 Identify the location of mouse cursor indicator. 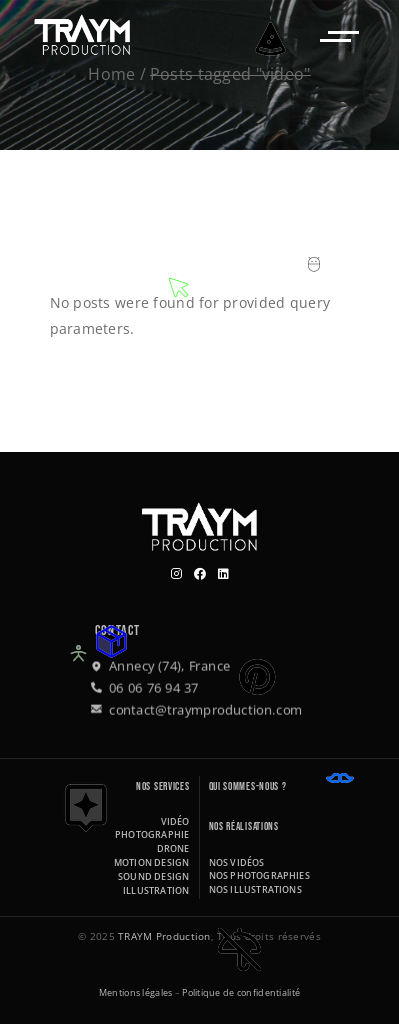
(178, 287).